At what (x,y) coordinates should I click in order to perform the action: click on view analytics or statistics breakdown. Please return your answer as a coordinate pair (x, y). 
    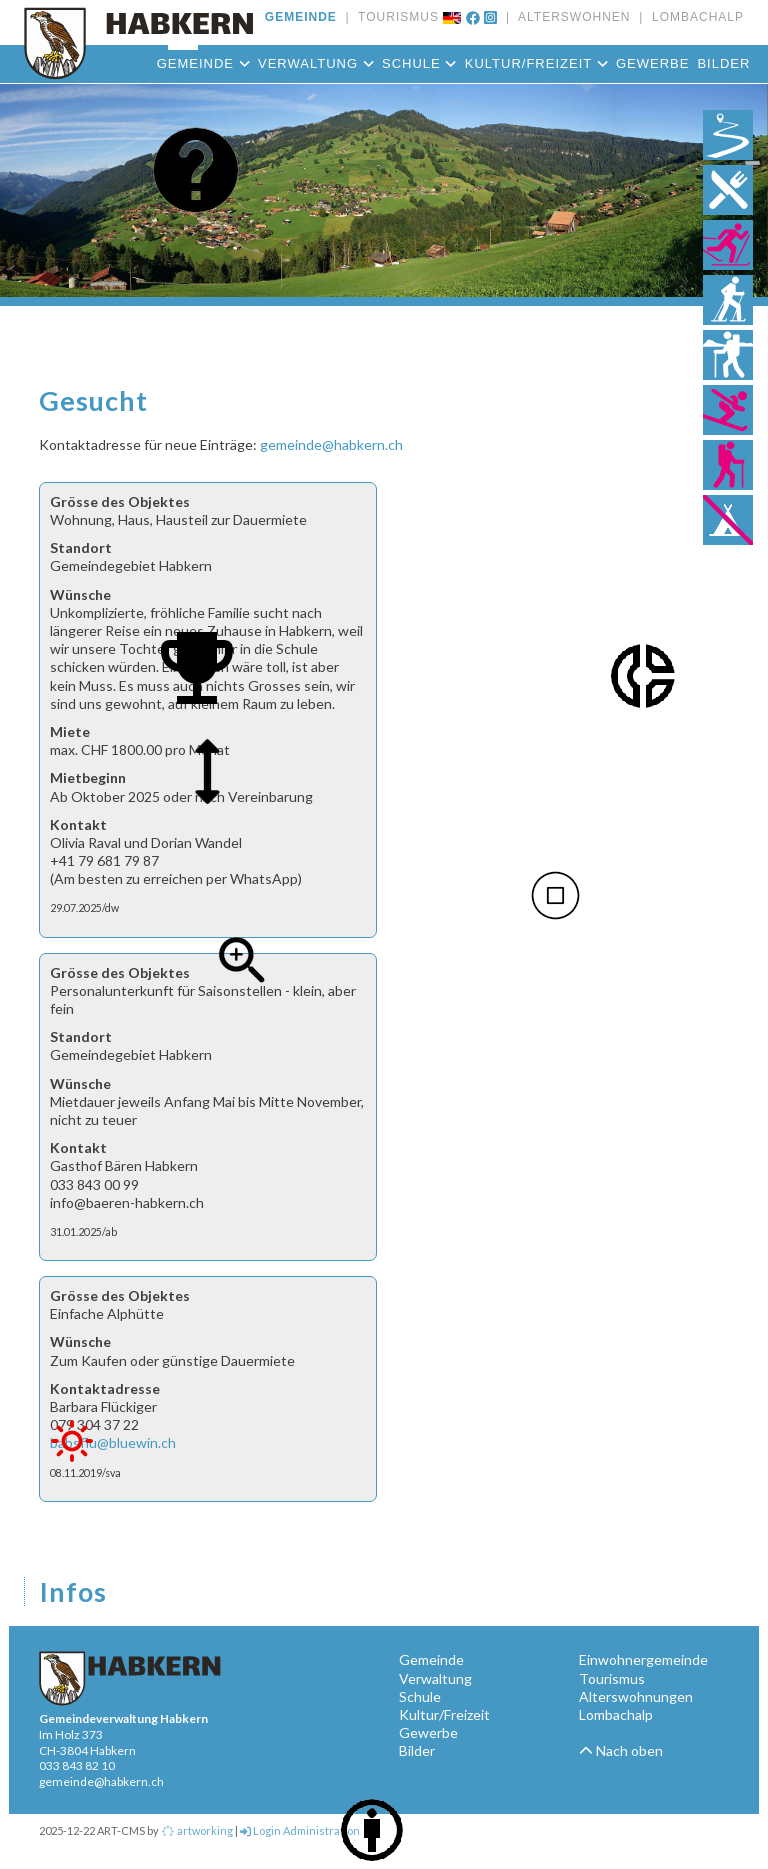
    Looking at the image, I should click on (643, 676).